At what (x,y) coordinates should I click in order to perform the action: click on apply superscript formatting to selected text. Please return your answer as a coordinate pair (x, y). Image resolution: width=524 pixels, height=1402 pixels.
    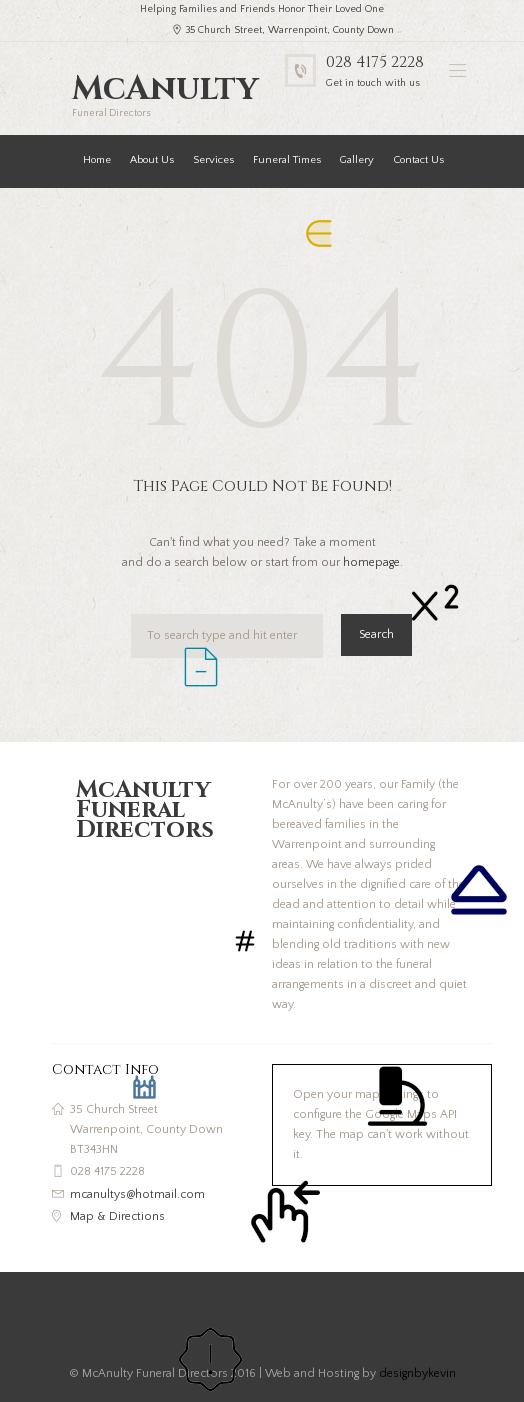
    Looking at the image, I should click on (432, 603).